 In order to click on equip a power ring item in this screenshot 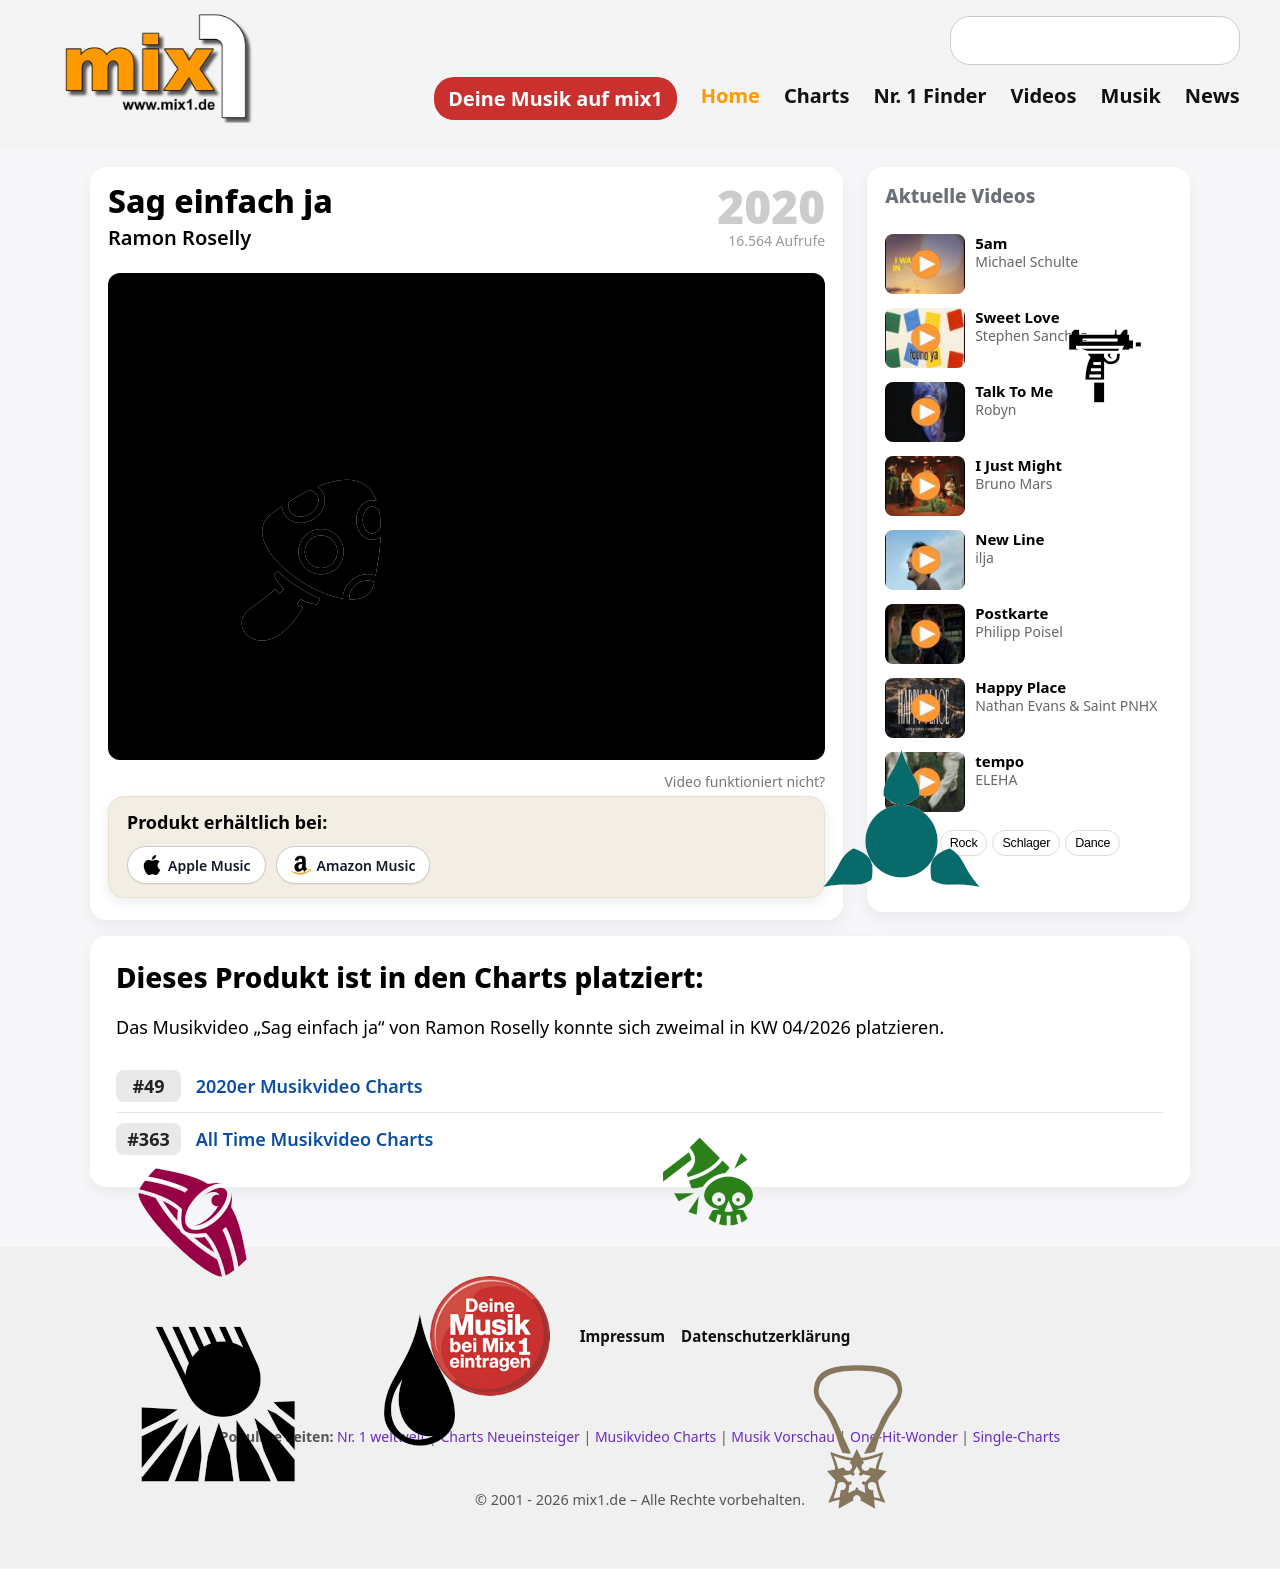, I will do `click(193, 1222)`.